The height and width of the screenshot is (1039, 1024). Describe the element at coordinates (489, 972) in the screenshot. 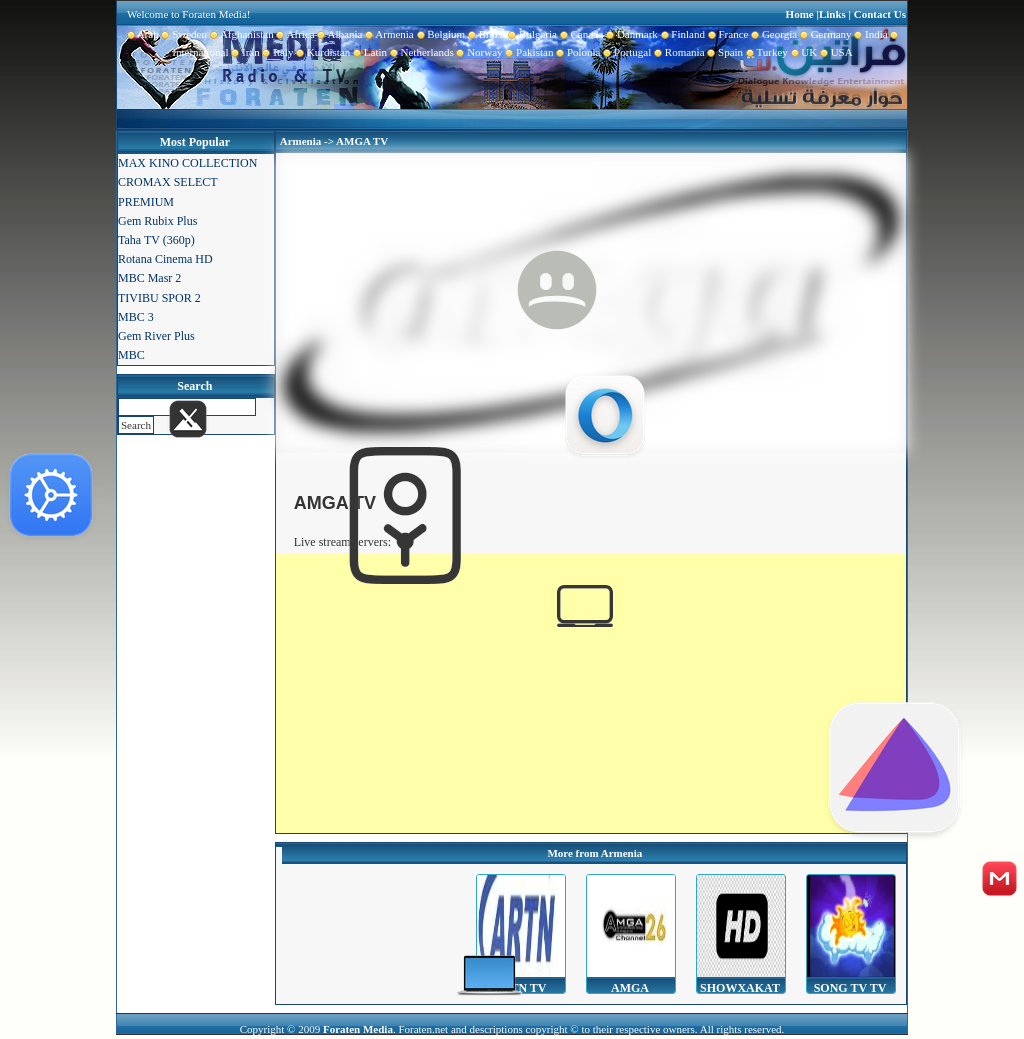

I see `macbook pro device icon` at that location.